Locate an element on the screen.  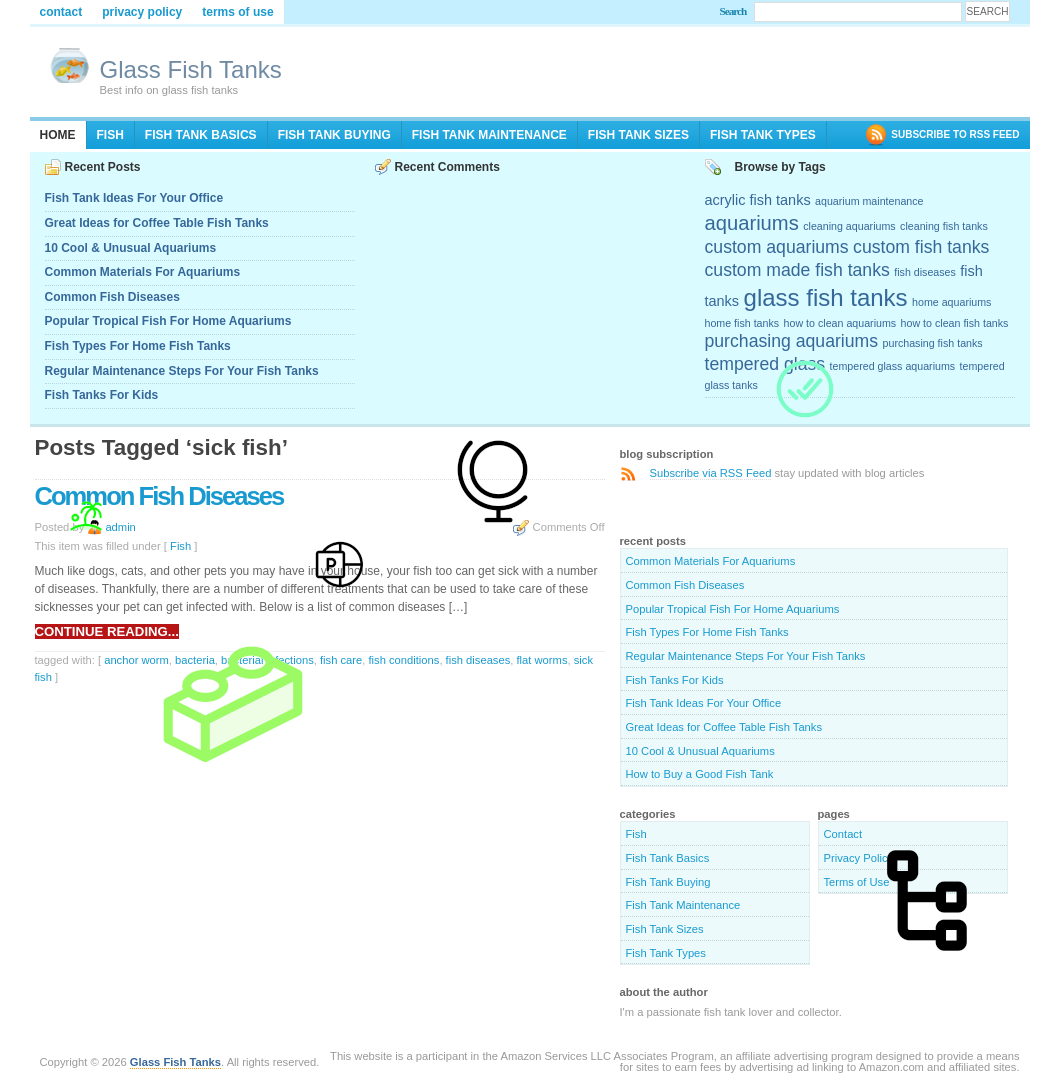
access global or international settings is located at coordinates (495, 478).